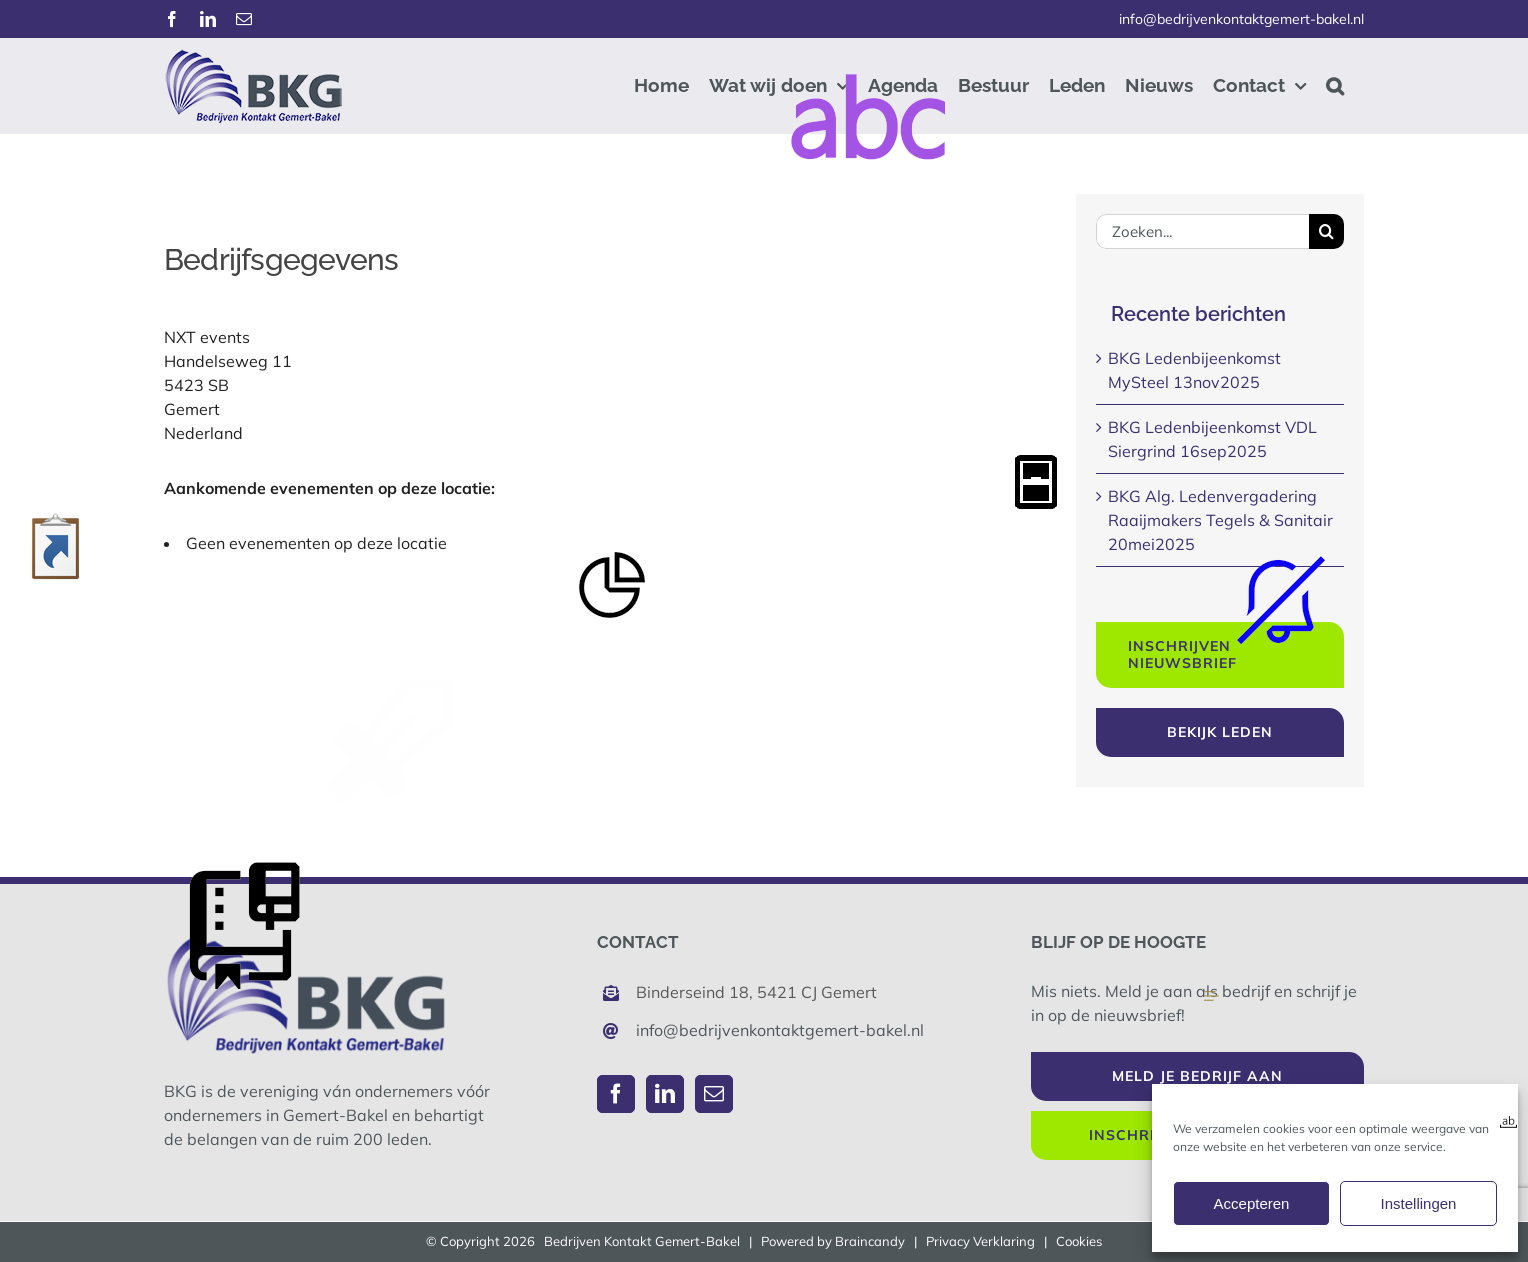  Describe the element at coordinates (868, 124) in the screenshot. I see `indicates a text or string variable in code` at that location.